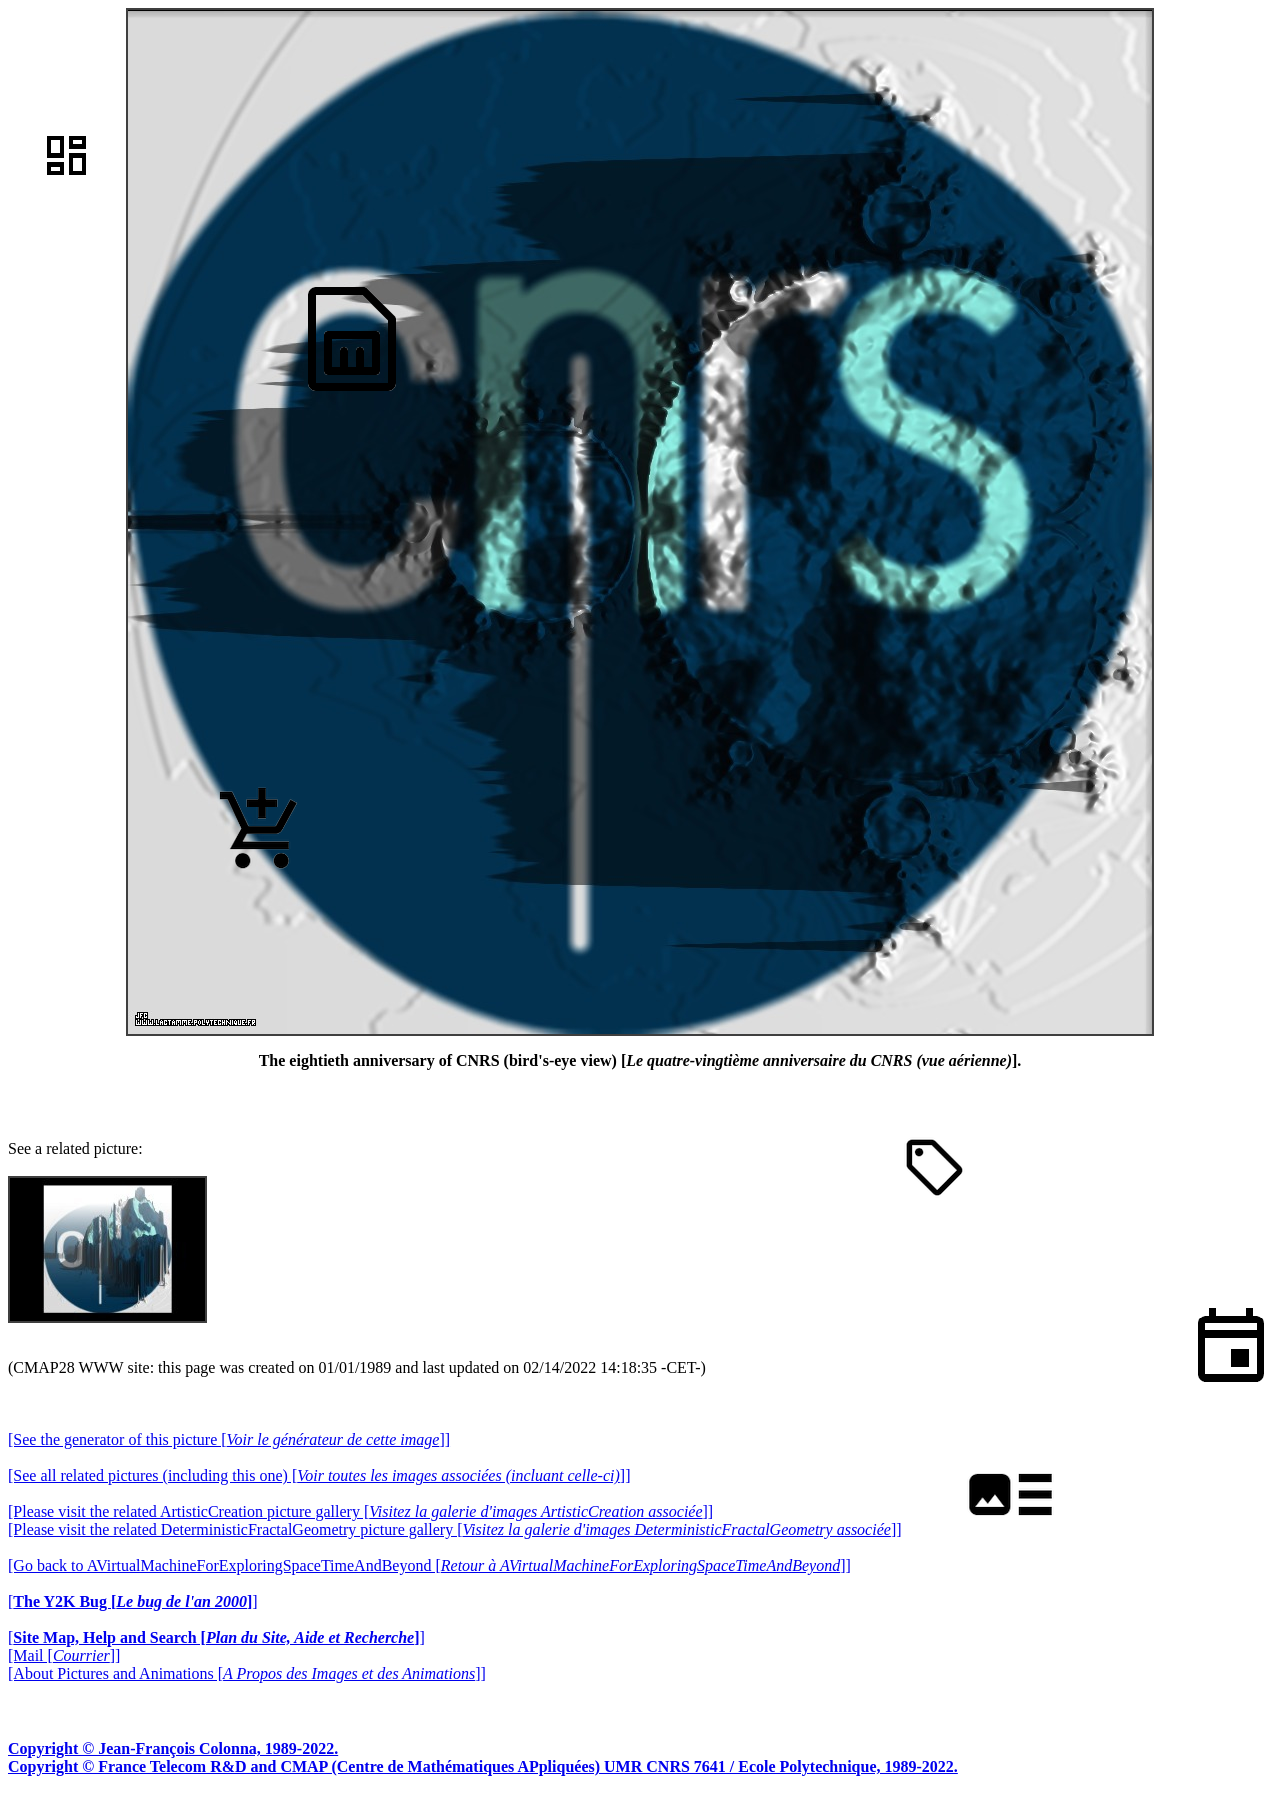 This screenshot has height=1798, width=1280. Describe the element at coordinates (1010, 1494) in the screenshot. I see `view article or media with thumbnail preview` at that location.